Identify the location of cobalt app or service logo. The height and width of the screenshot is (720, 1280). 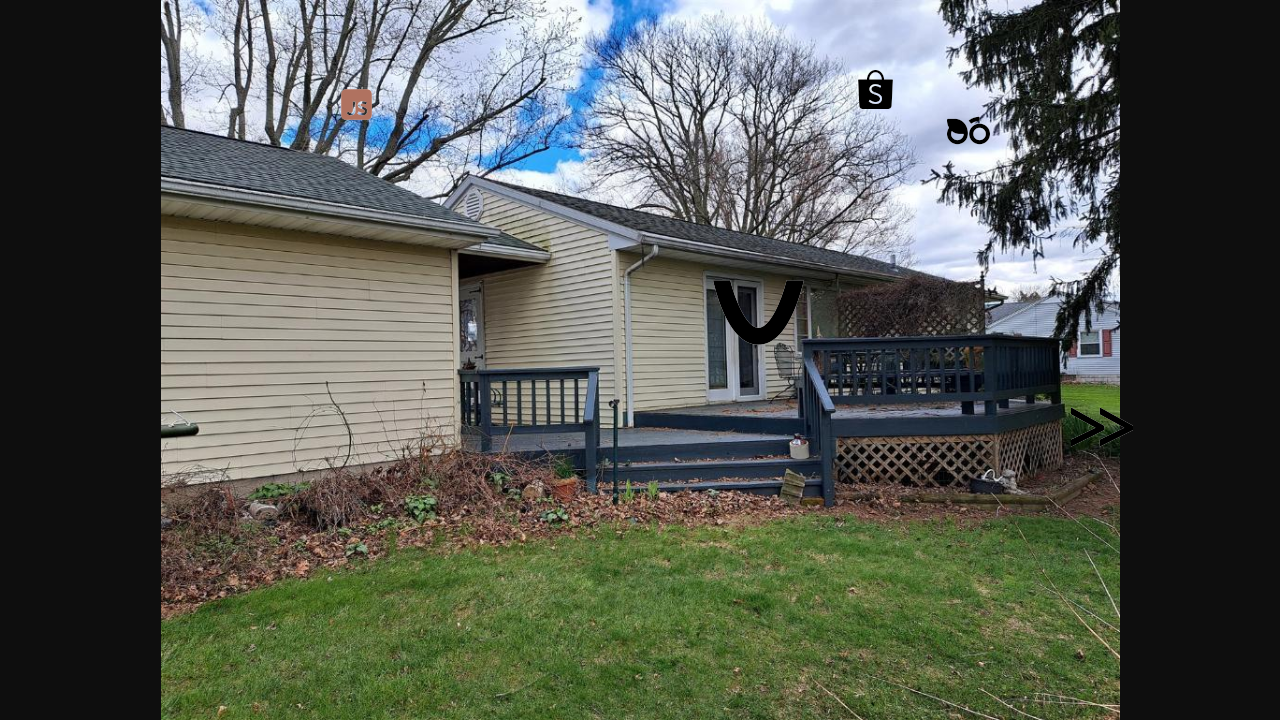
(1102, 427).